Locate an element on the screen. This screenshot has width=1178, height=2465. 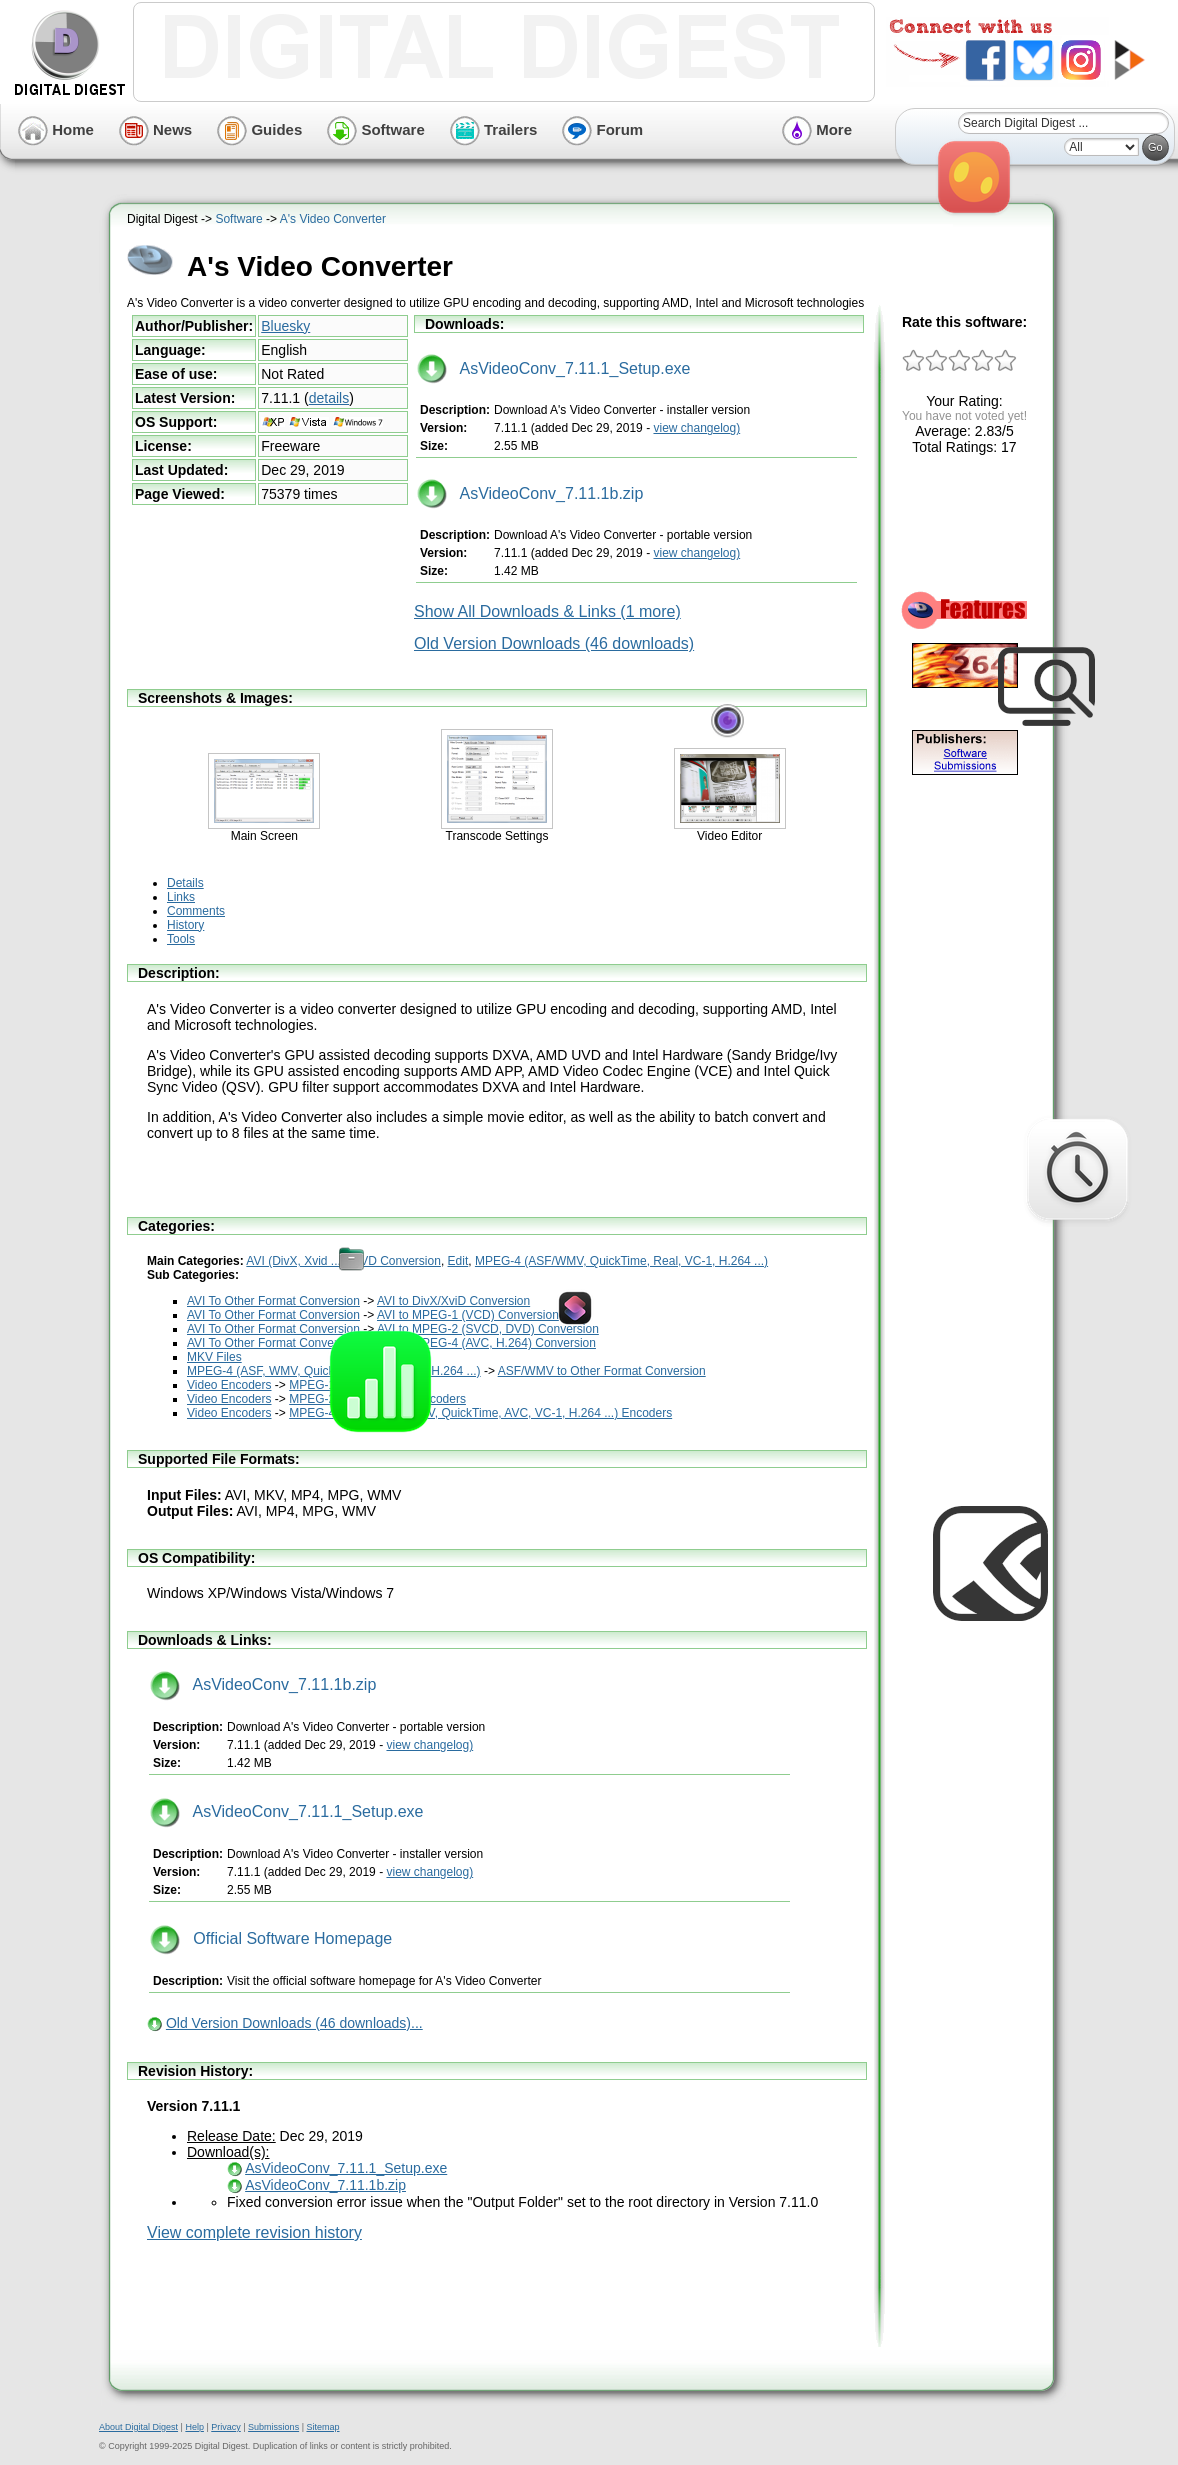
access system diagnostics settings is located at coordinates (1046, 683).